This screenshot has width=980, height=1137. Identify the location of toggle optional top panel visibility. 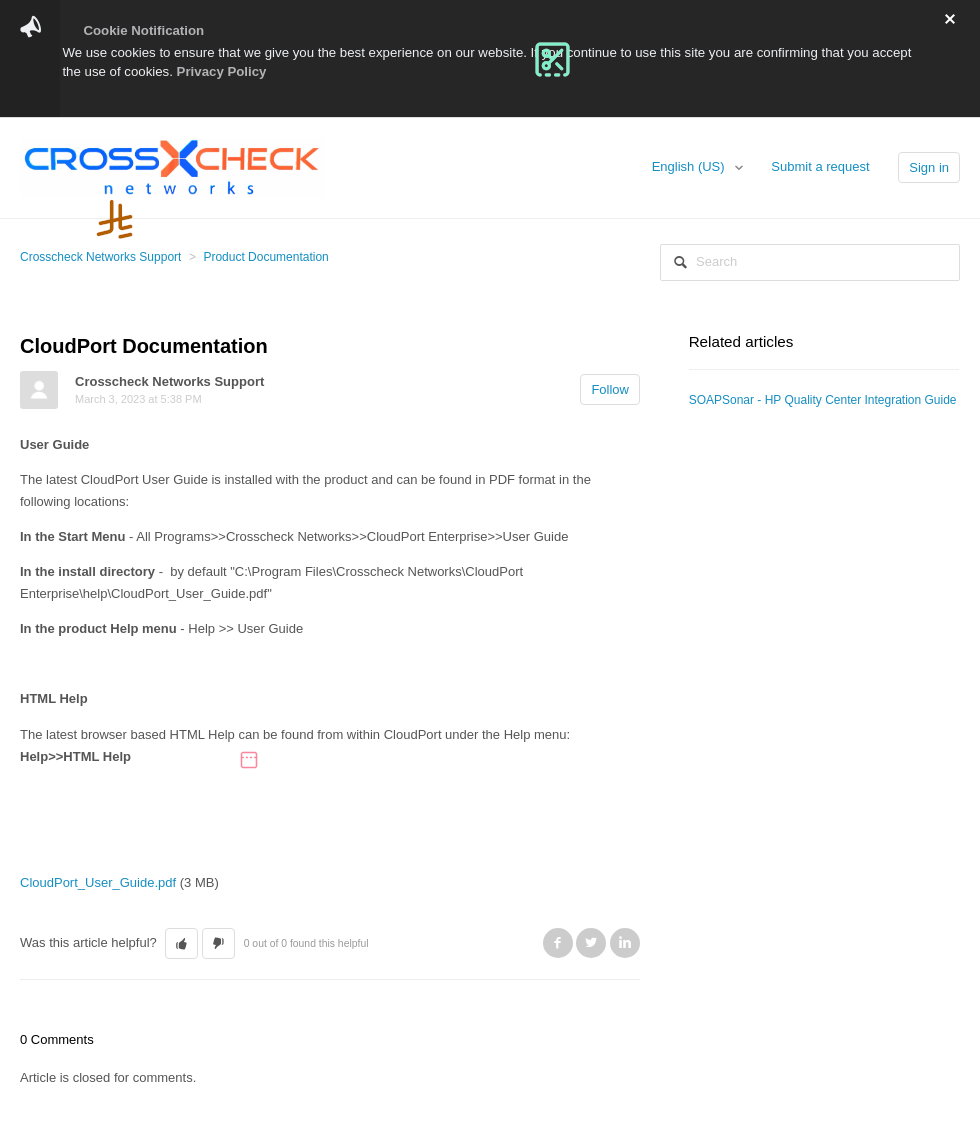
(249, 760).